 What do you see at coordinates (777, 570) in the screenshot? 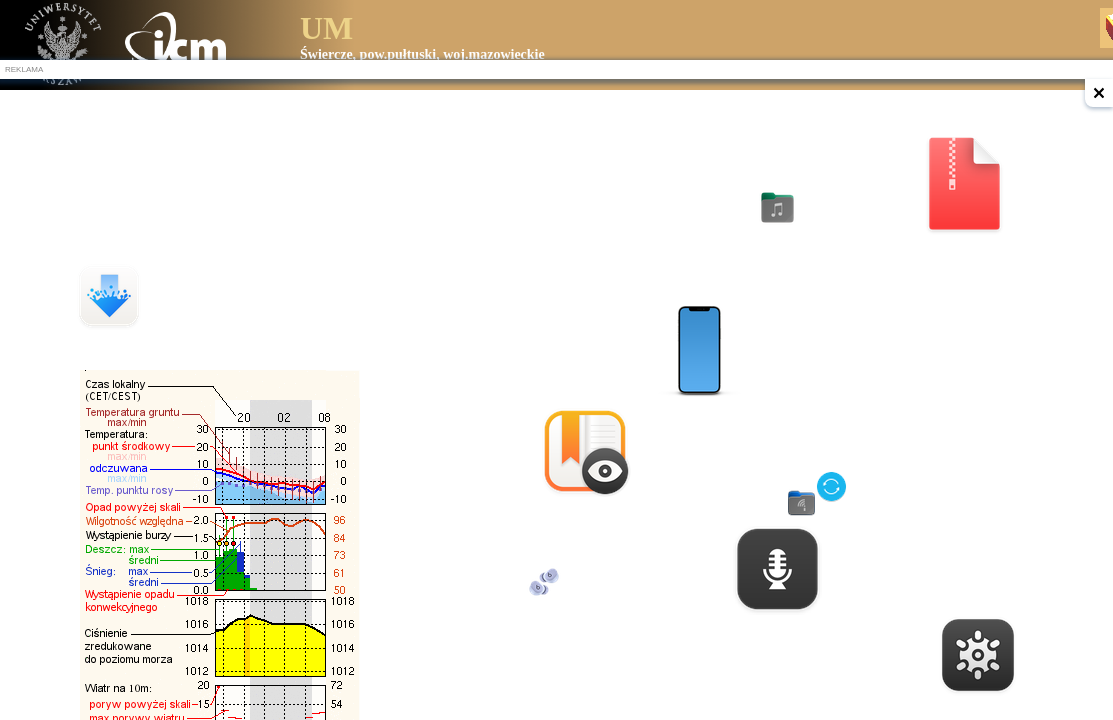
I see `open podcast or audio recording app` at bounding box center [777, 570].